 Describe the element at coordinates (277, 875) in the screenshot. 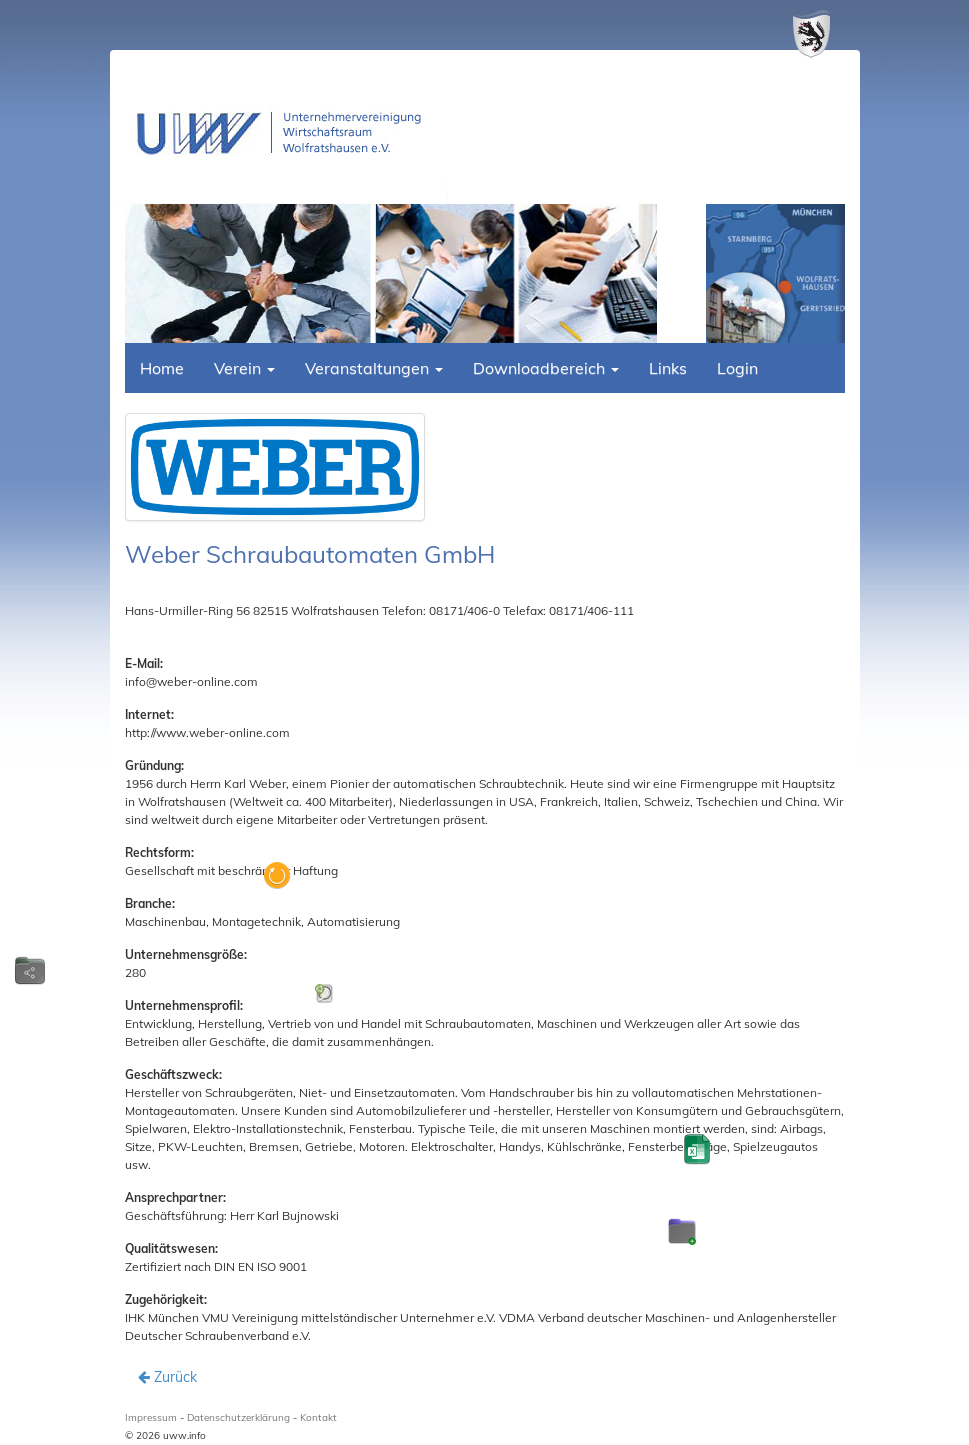

I see `reboot or restart the system` at that location.